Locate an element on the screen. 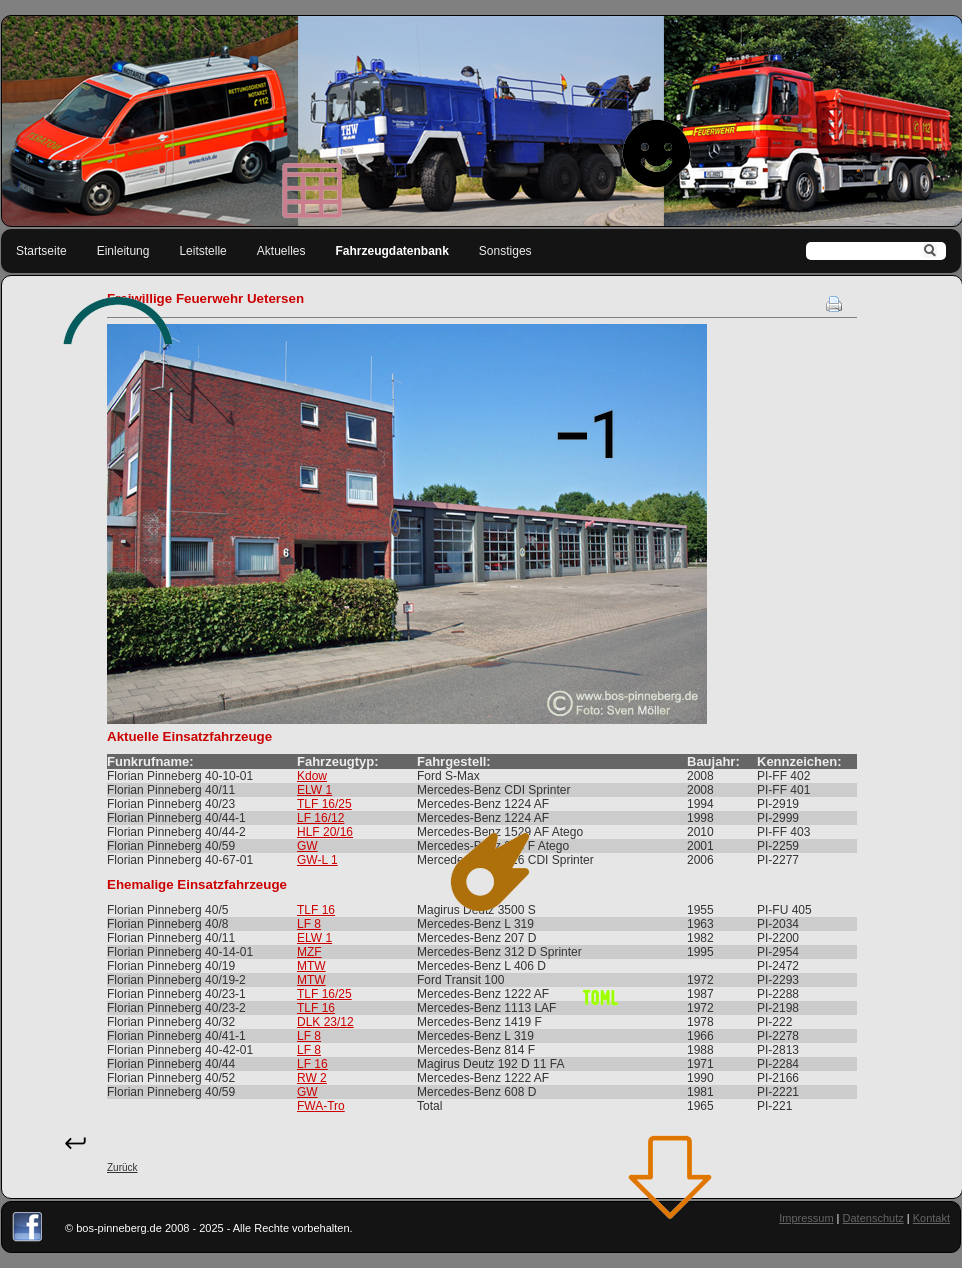 The image size is (962, 1268). indicates a trending or viral item is located at coordinates (490, 872).